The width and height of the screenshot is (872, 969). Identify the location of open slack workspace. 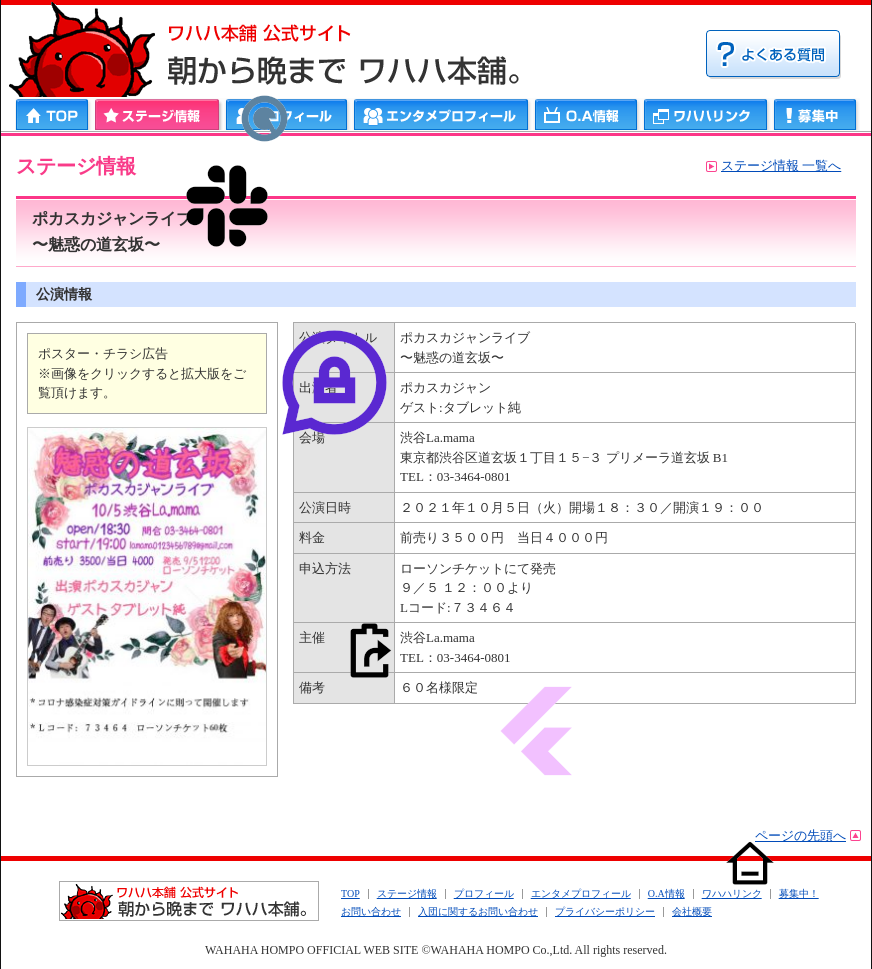
(227, 206).